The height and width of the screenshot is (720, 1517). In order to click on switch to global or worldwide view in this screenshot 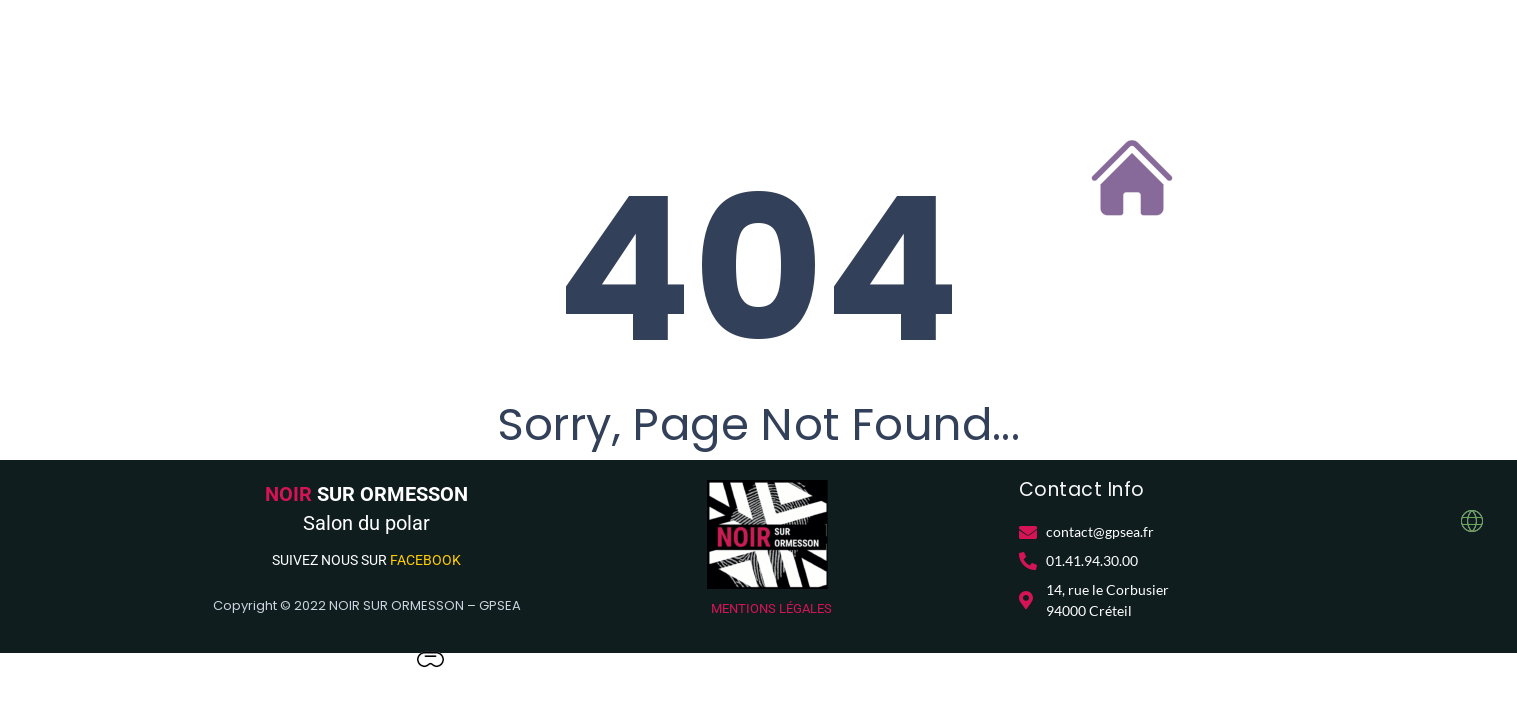, I will do `click(1472, 521)`.